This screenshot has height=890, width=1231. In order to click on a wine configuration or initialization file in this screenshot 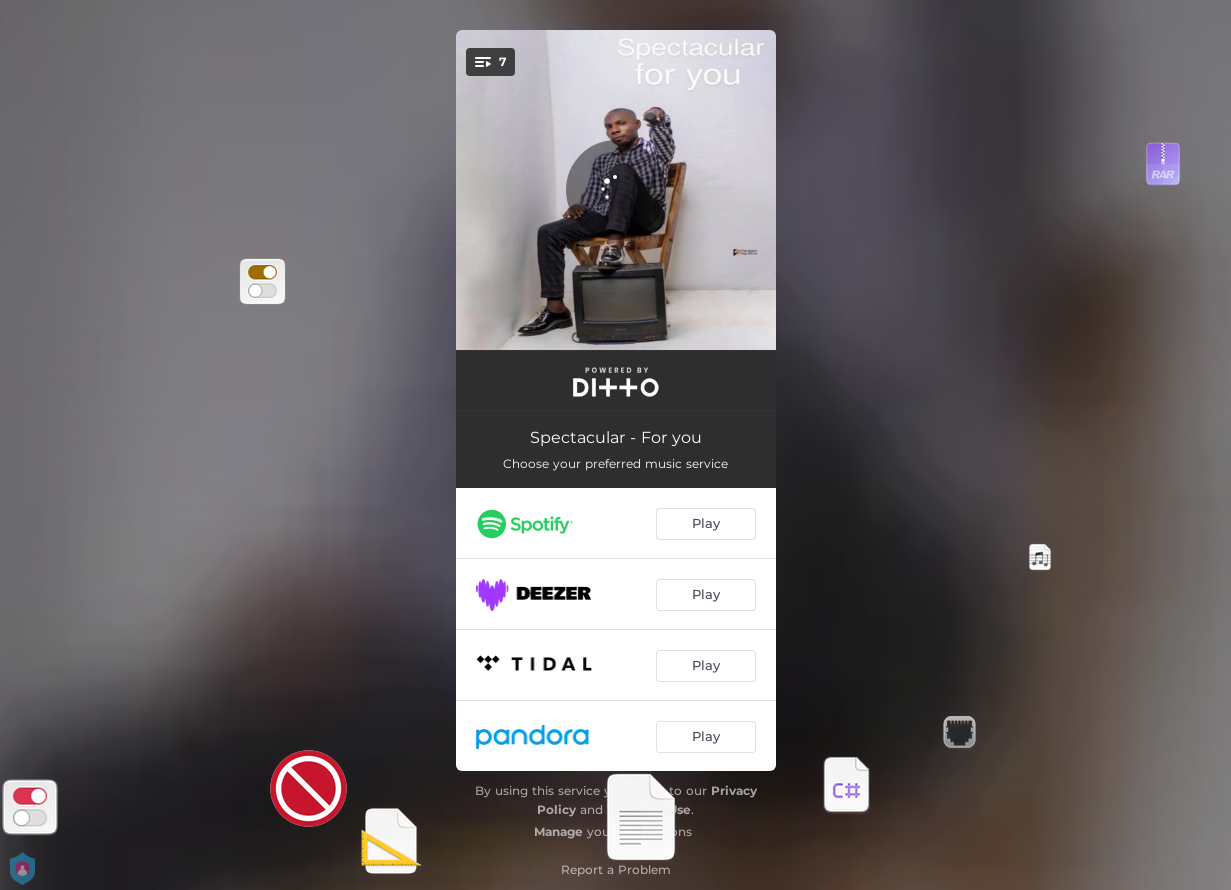, I will do `click(641, 817)`.